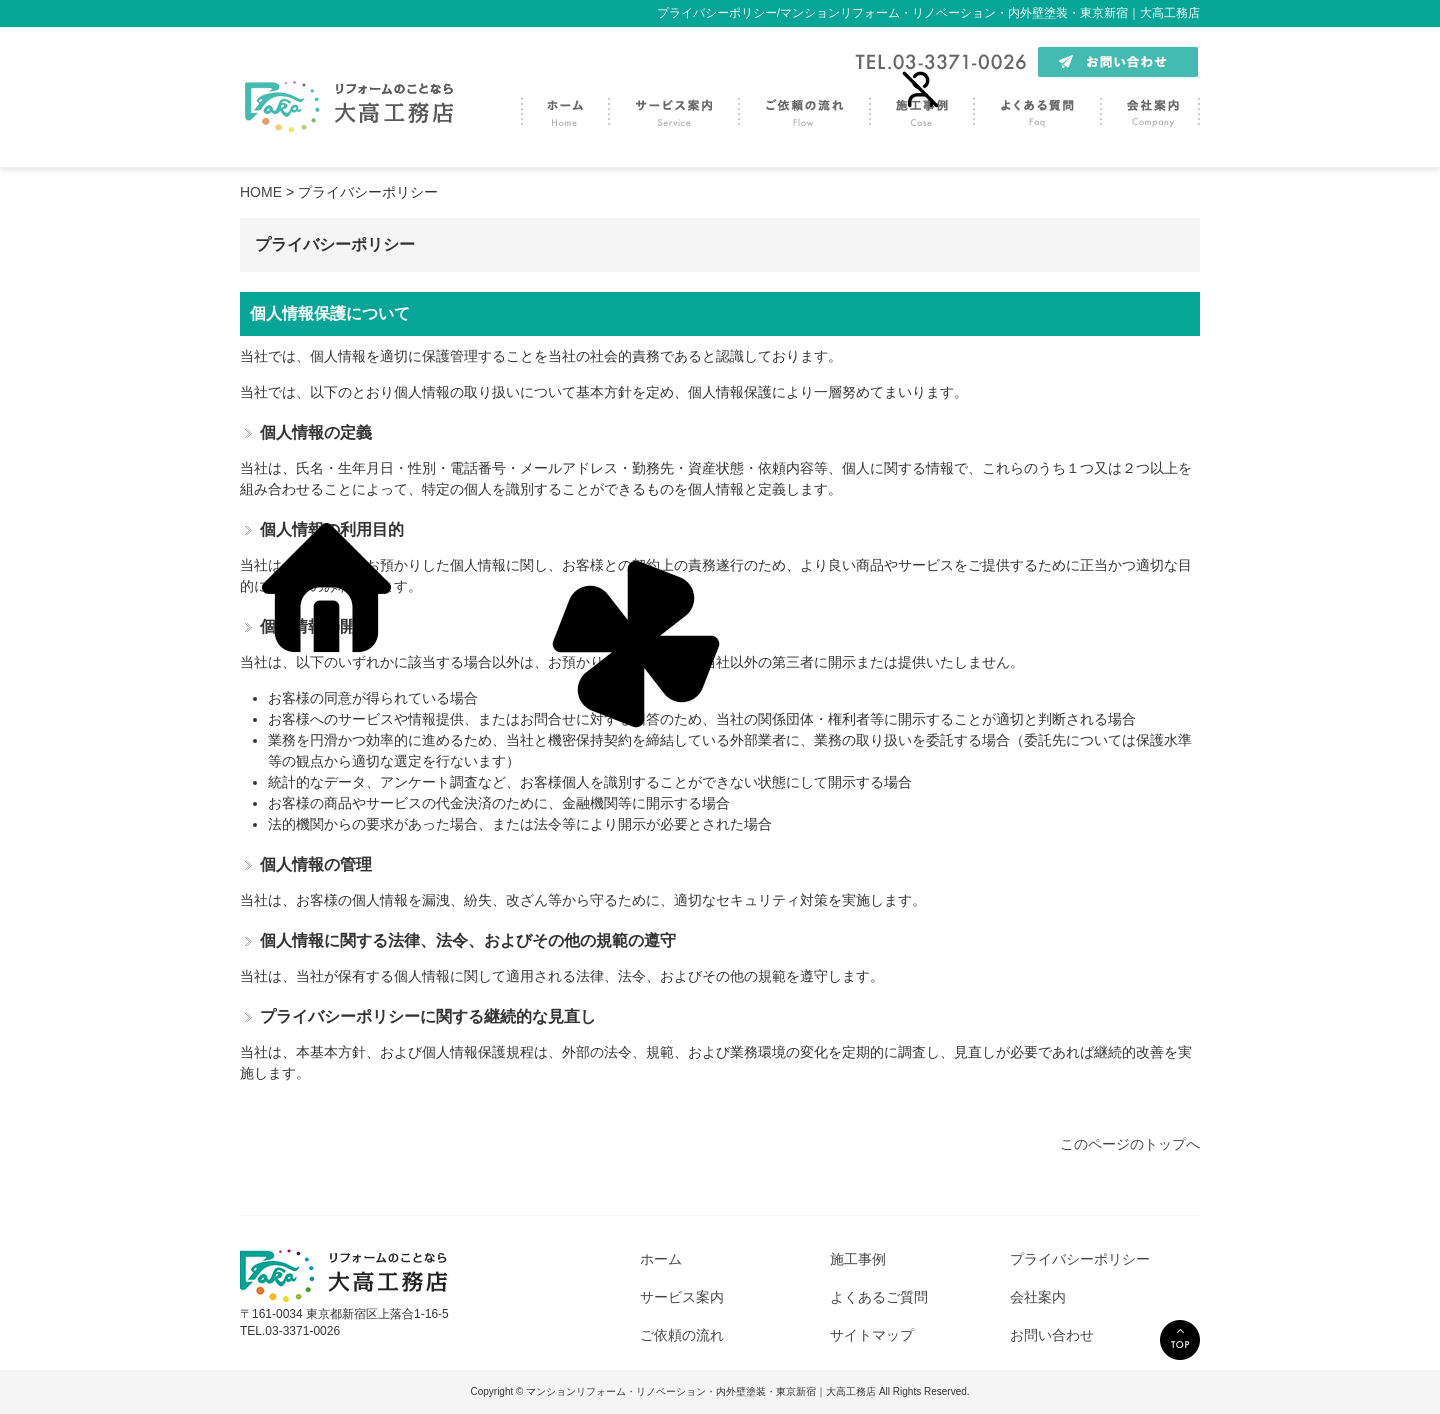  What do you see at coordinates (326, 587) in the screenshot?
I see `navigate to home screen` at bounding box center [326, 587].